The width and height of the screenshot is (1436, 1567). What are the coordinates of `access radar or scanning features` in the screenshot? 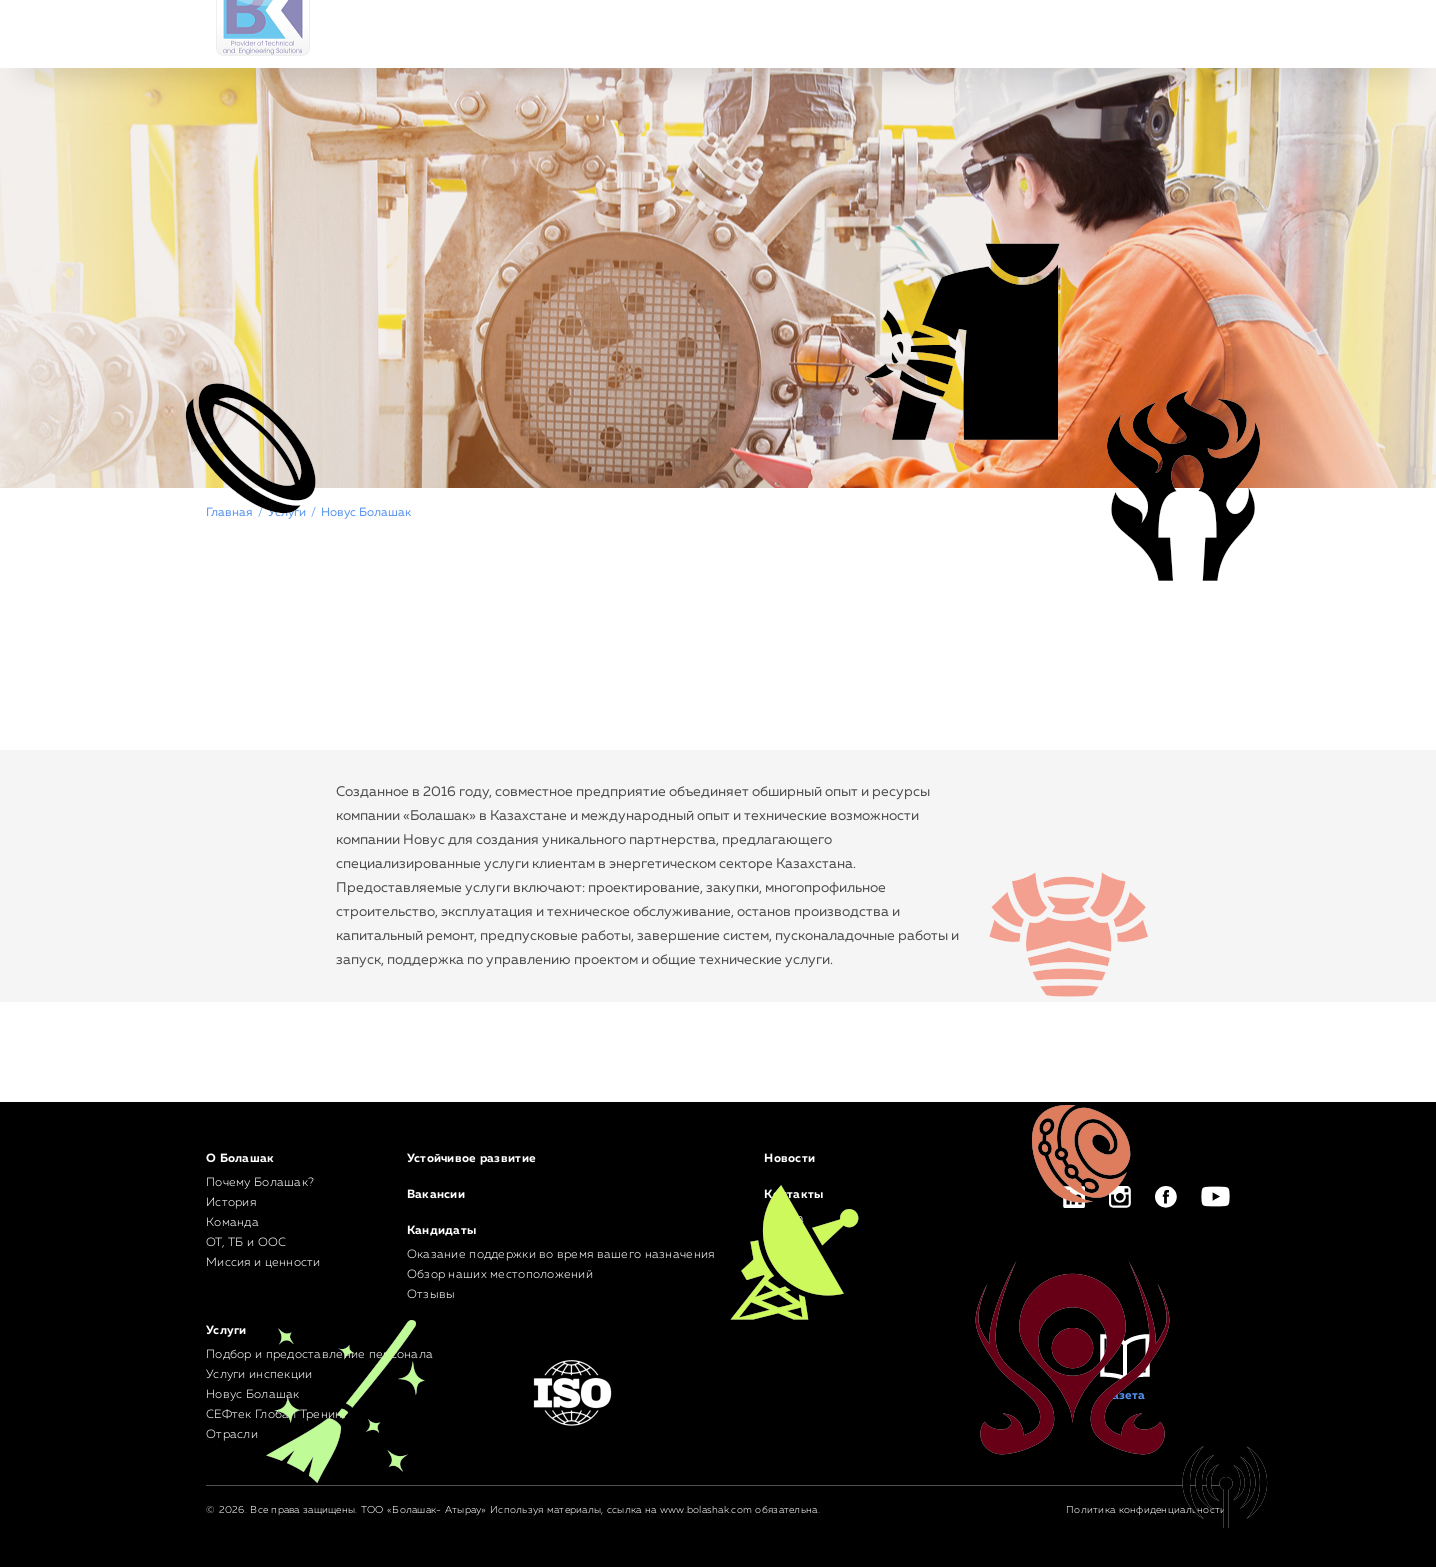 It's located at (789, 1250).